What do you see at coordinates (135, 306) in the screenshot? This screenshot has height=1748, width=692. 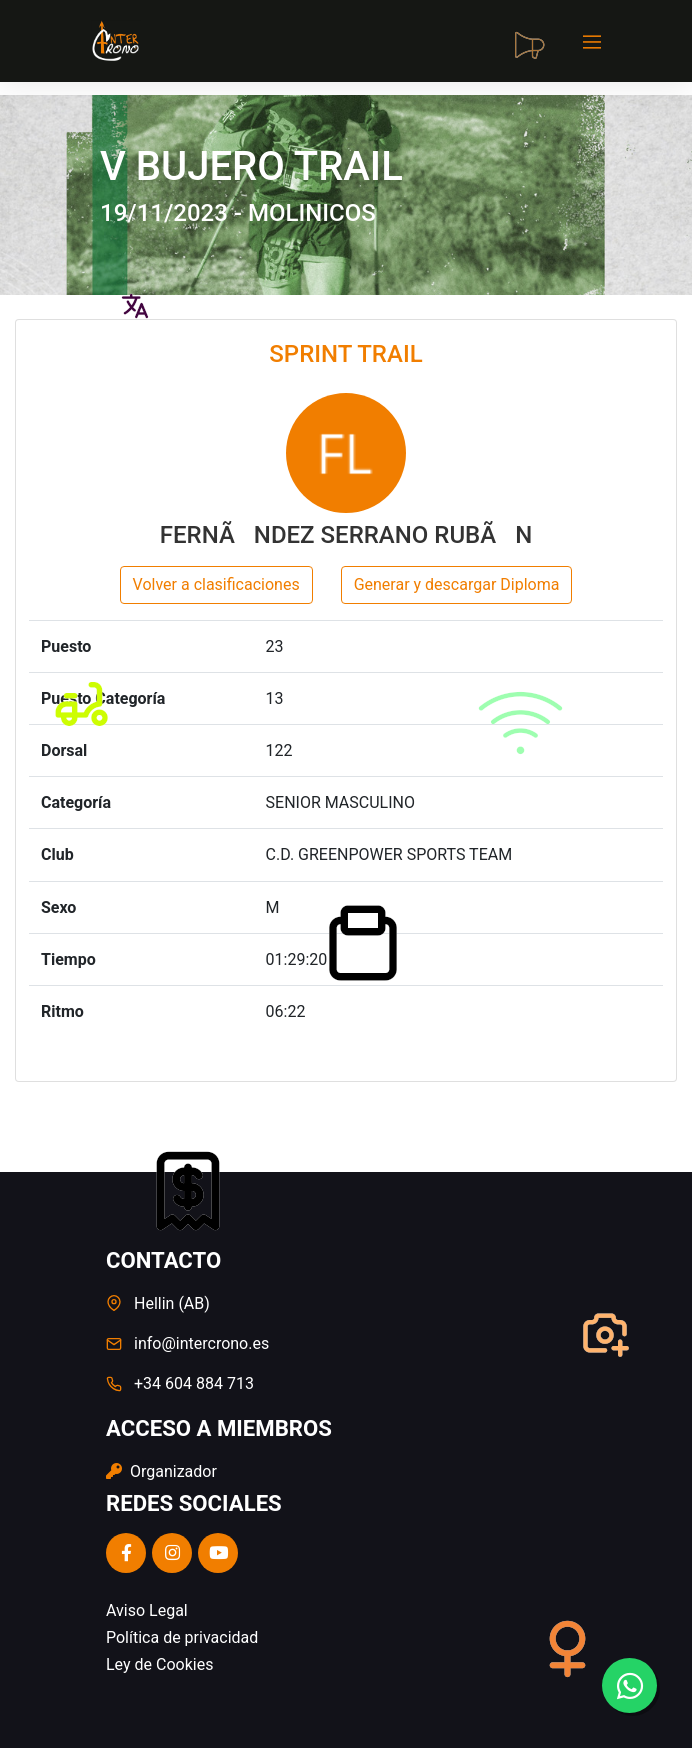 I see `change language settings` at bounding box center [135, 306].